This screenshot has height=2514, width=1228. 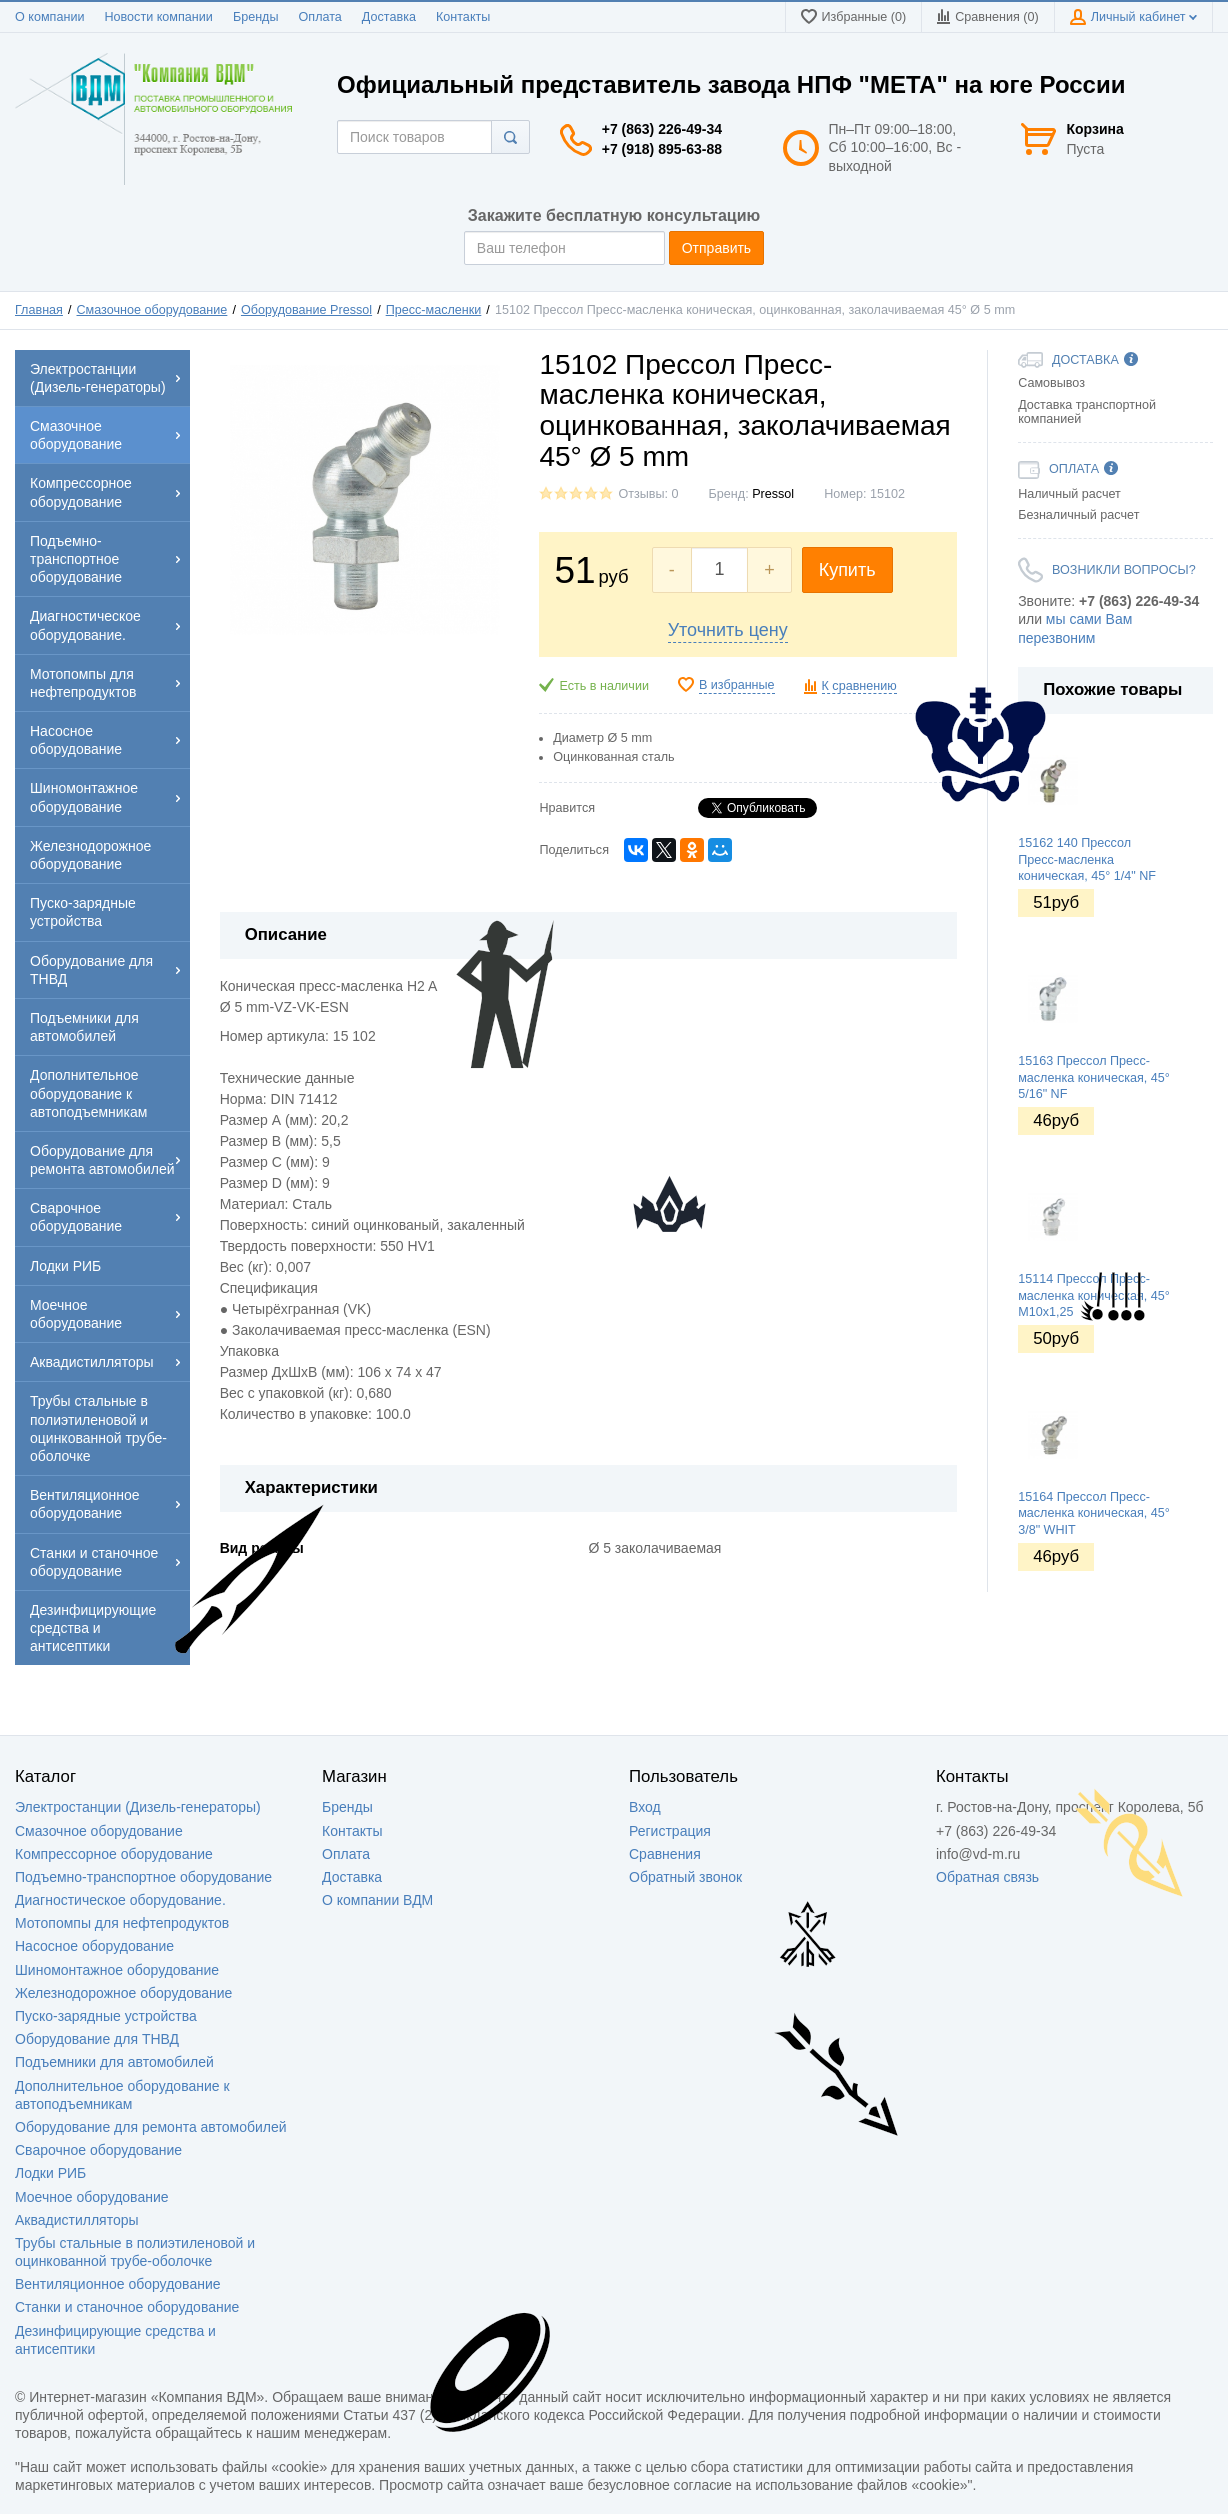 What do you see at coordinates (807, 1934) in the screenshot?
I see `select multiple arrows or projectiles` at bounding box center [807, 1934].